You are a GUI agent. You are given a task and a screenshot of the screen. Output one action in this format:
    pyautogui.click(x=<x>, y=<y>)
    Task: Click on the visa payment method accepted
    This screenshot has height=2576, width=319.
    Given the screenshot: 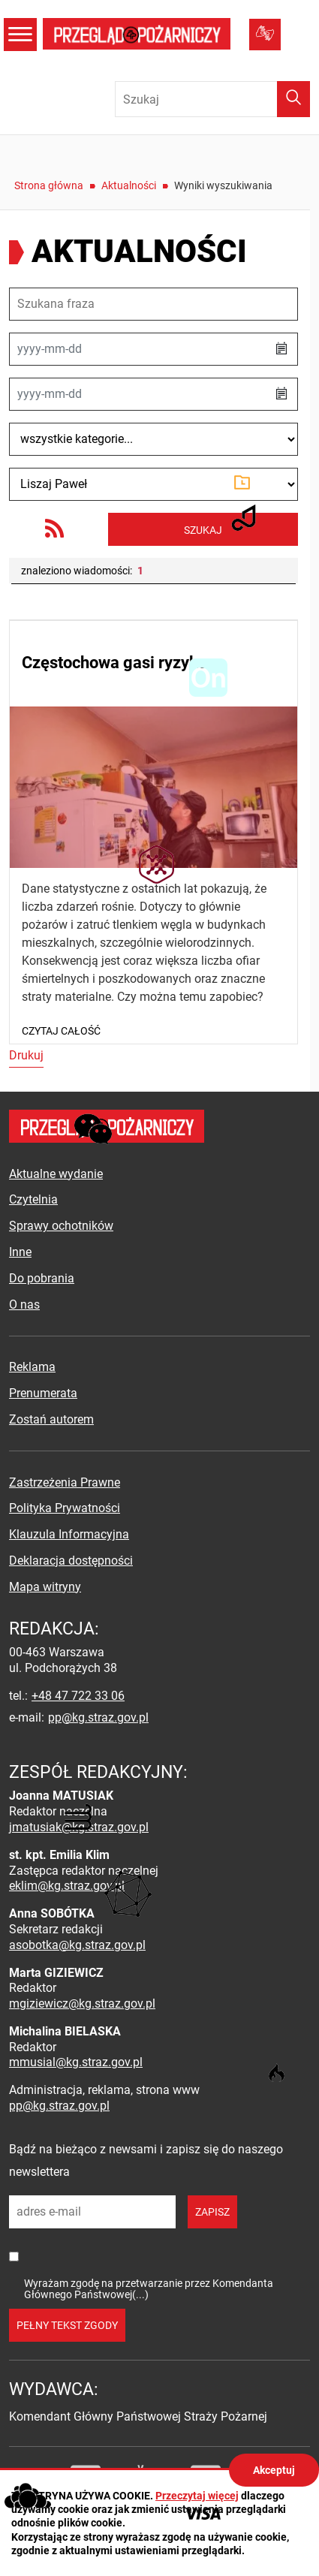 What is the action you would take?
    pyautogui.click(x=202, y=2514)
    